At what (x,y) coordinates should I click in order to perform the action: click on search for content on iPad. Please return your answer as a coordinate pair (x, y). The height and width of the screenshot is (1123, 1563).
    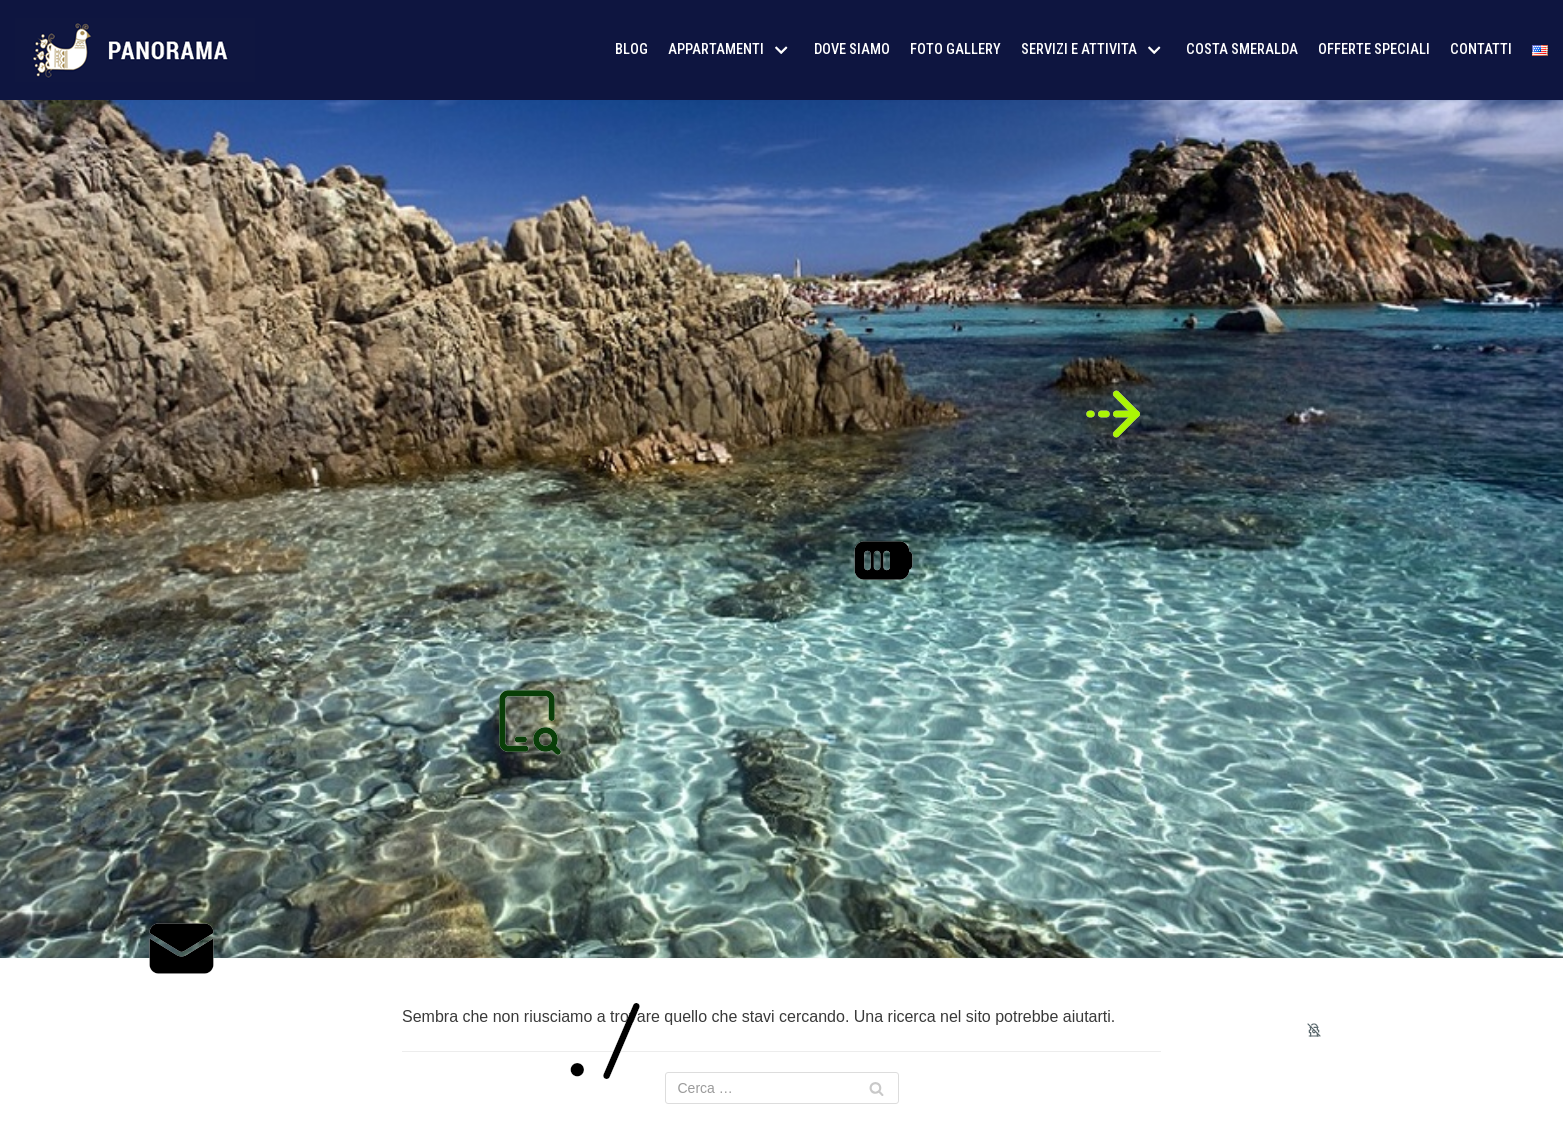
    Looking at the image, I should click on (527, 721).